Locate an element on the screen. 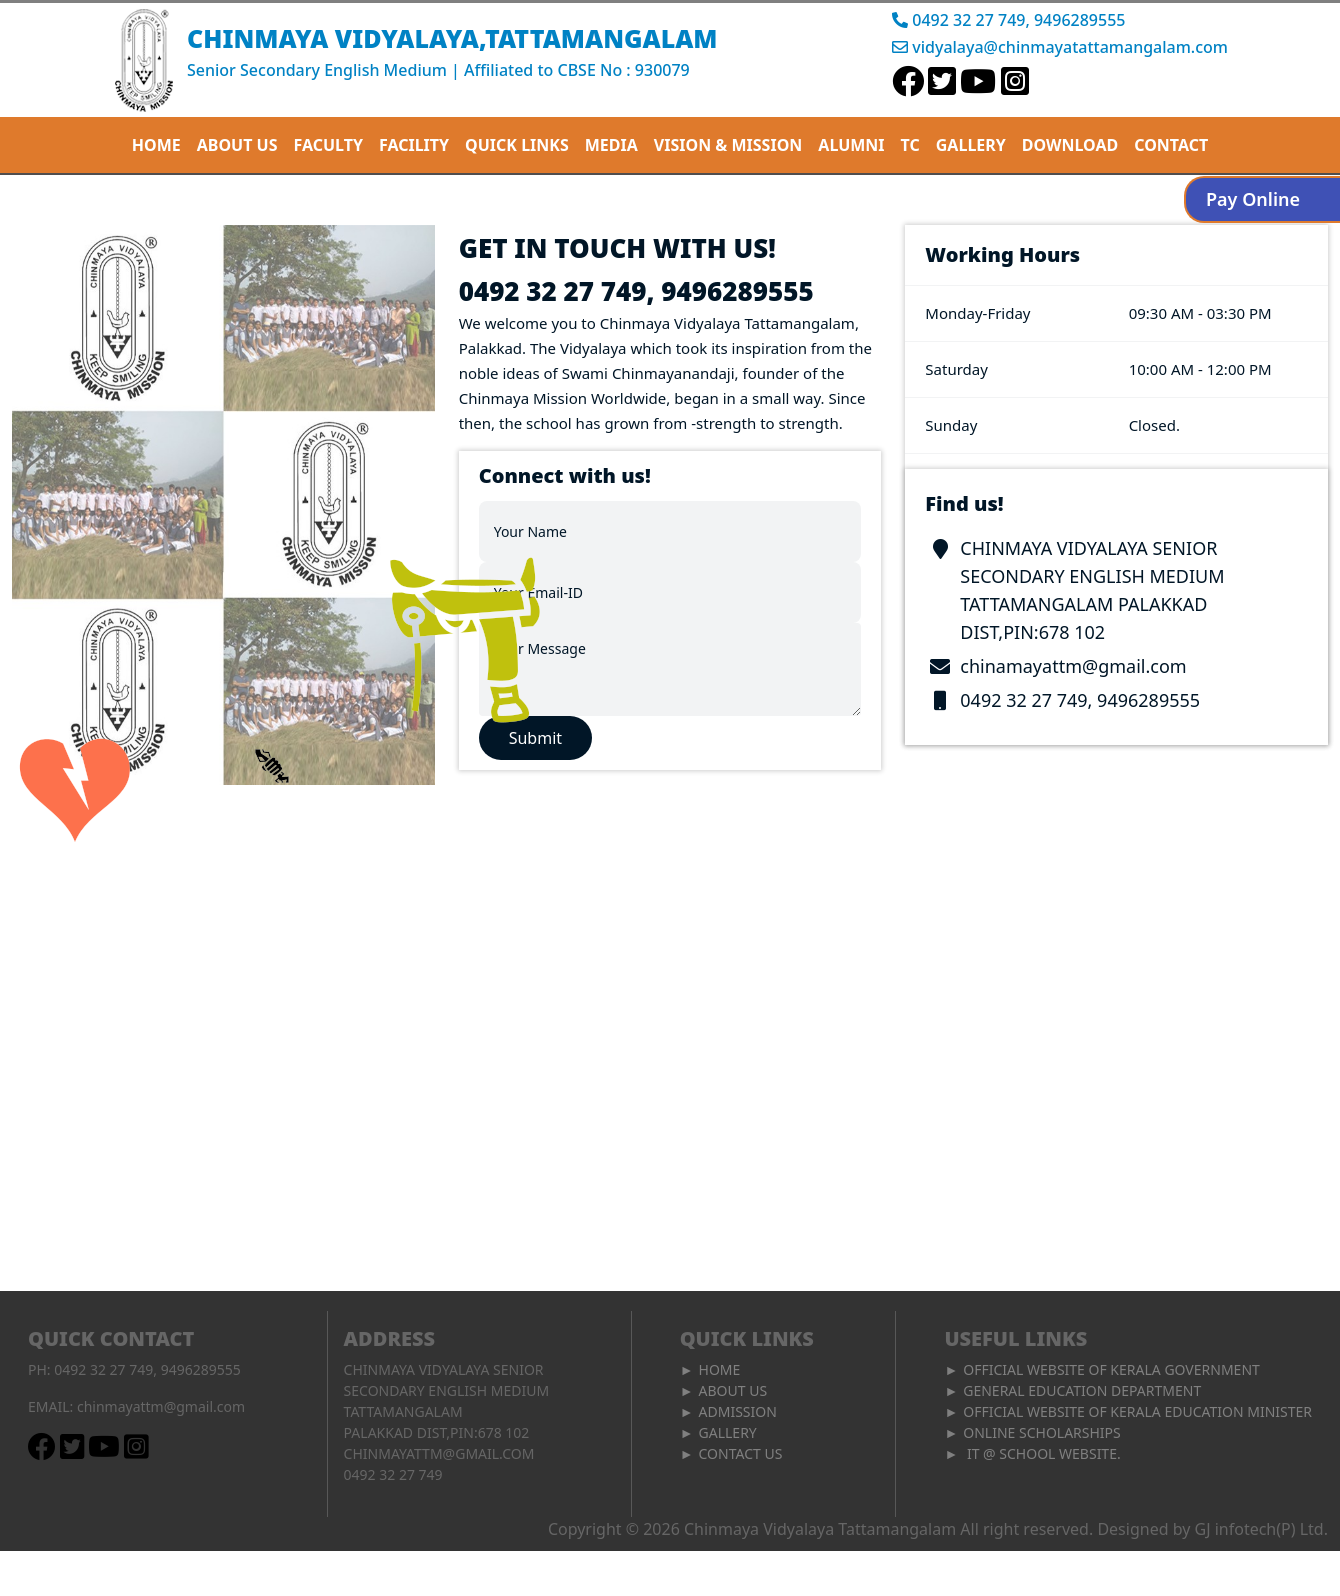 This screenshot has height=1596, width=1340. equip saddle to mount is located at coordinates (465, 640).